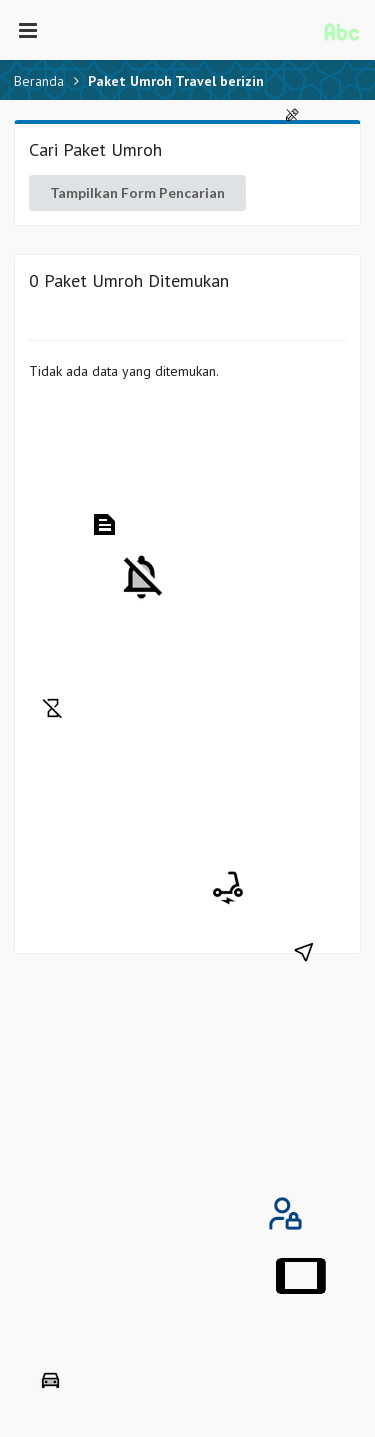 The image size is (375, 1437). Describe the element at coordinates (285, 1213) in the screenshot. I see `lock or restrict a user account` at that location.